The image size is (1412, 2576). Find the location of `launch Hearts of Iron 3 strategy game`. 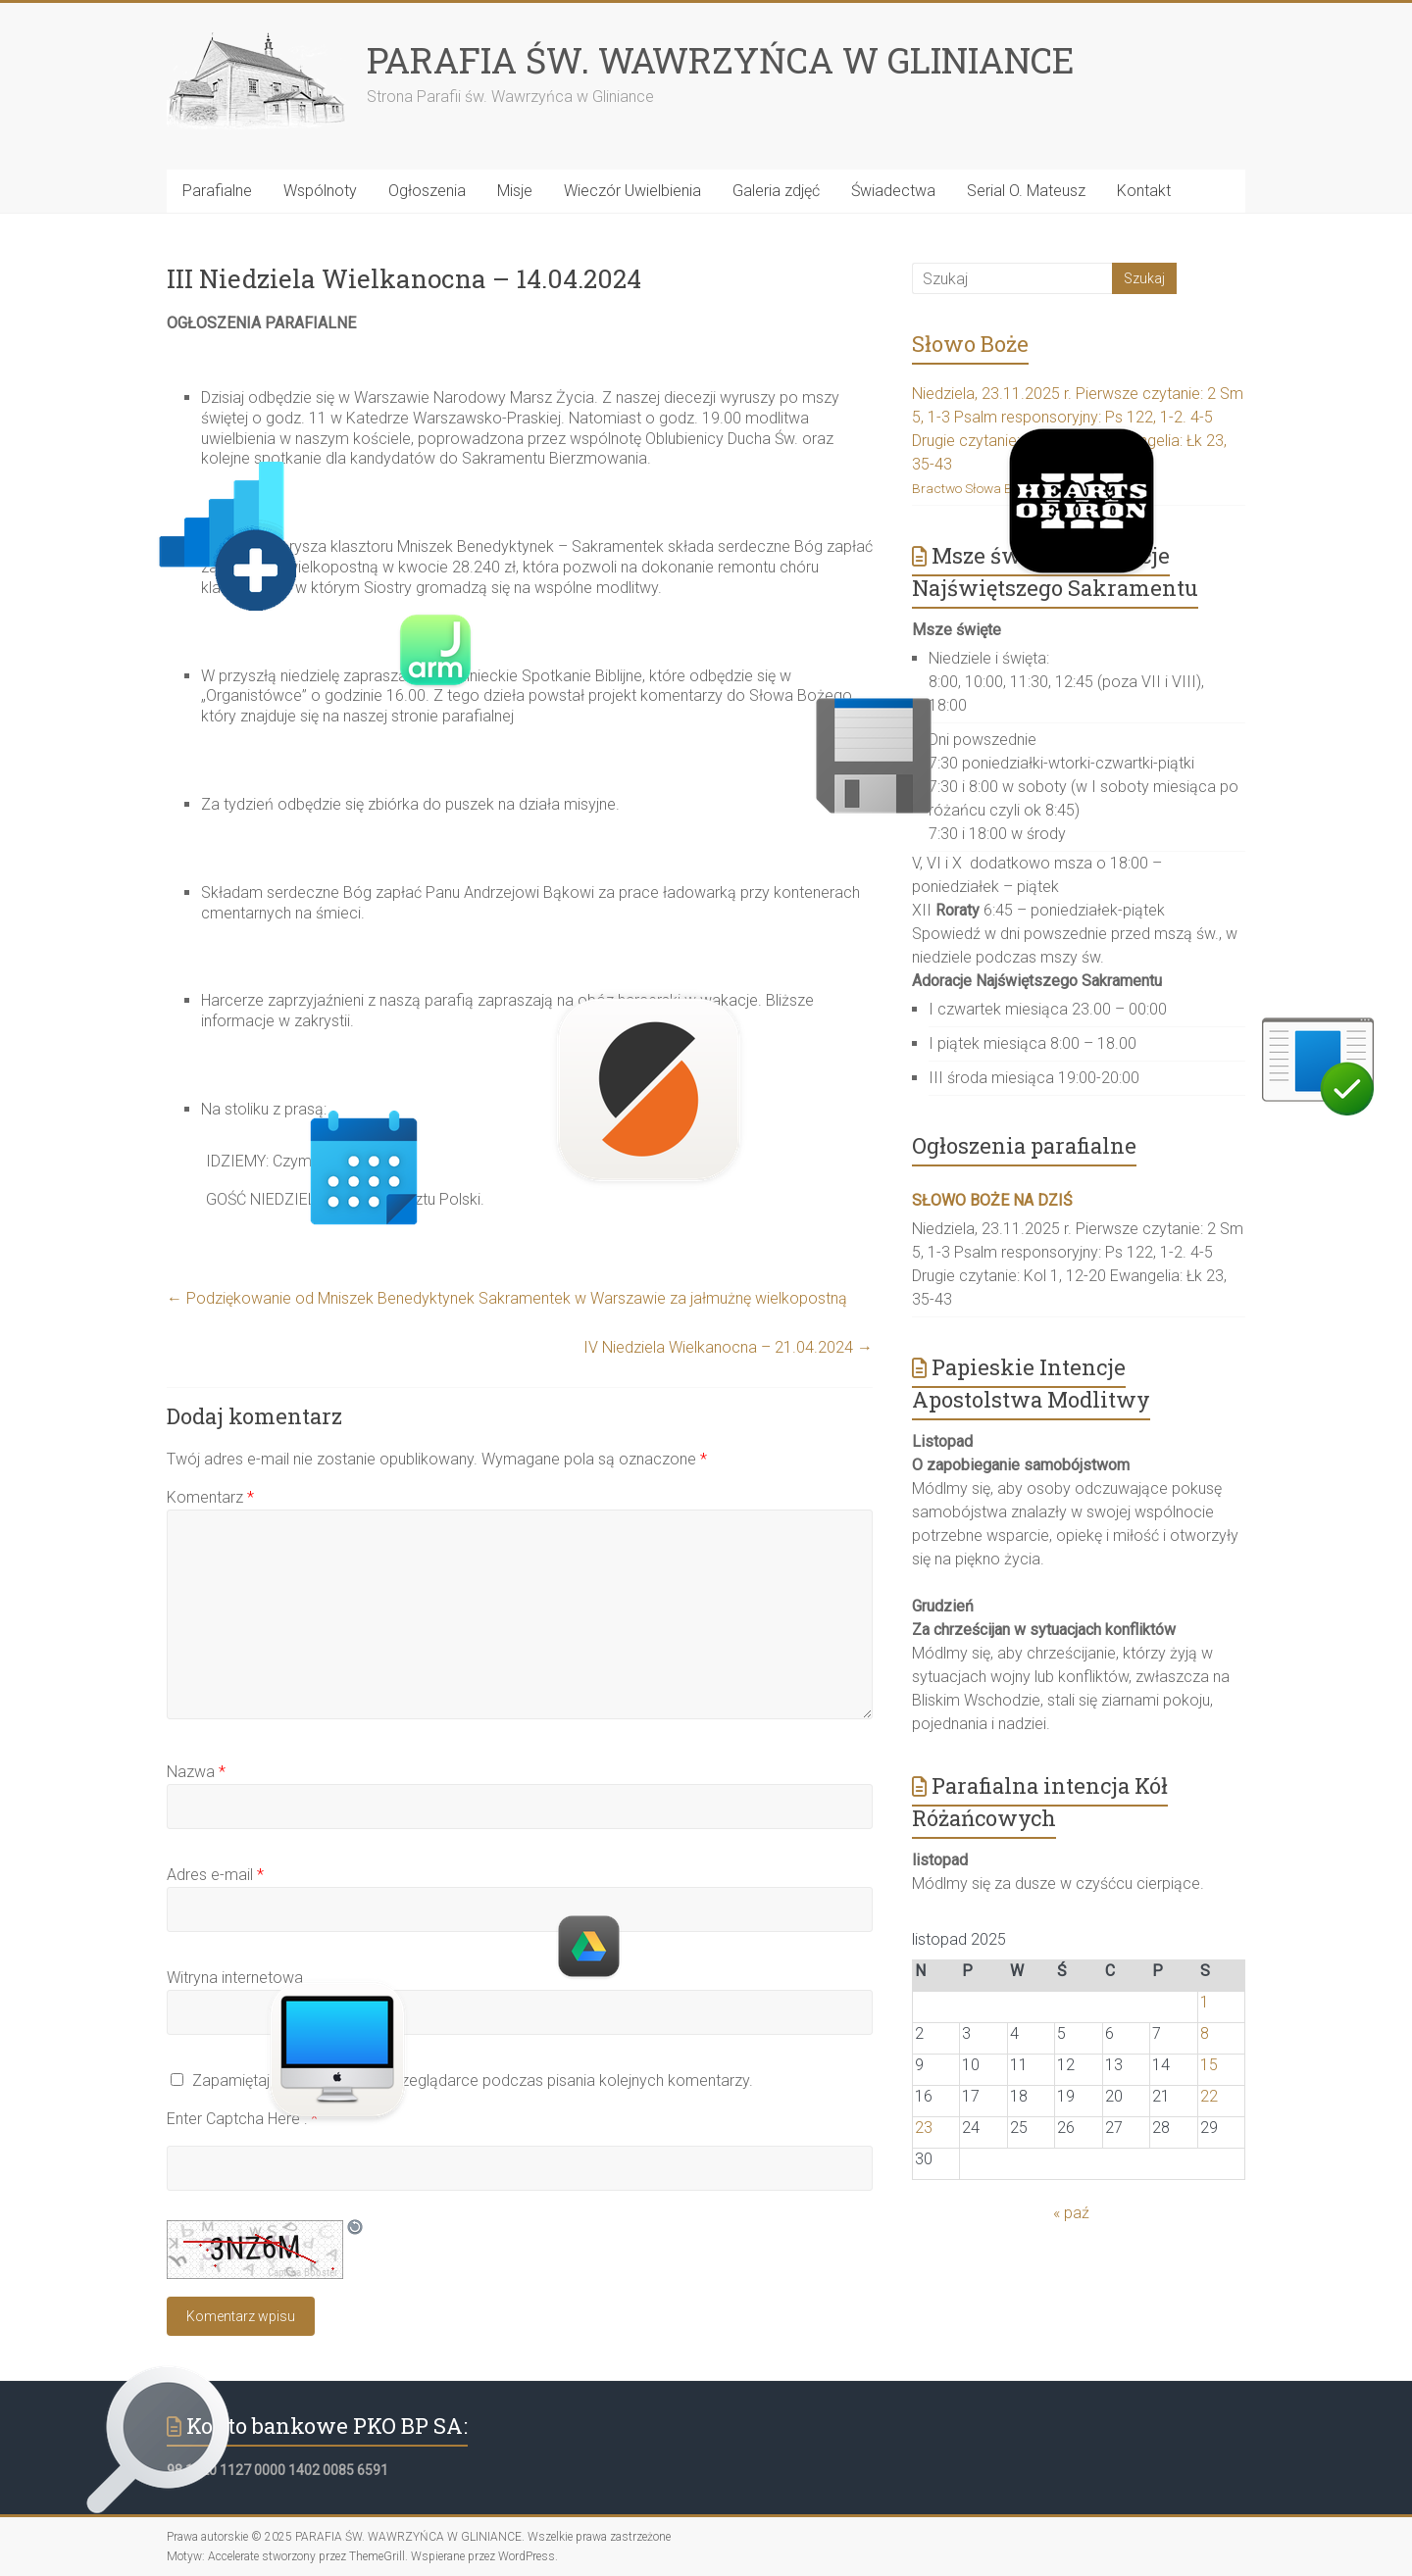

launch Hearts of Iron 3 strategy game is located at coordinates (1082, 501).